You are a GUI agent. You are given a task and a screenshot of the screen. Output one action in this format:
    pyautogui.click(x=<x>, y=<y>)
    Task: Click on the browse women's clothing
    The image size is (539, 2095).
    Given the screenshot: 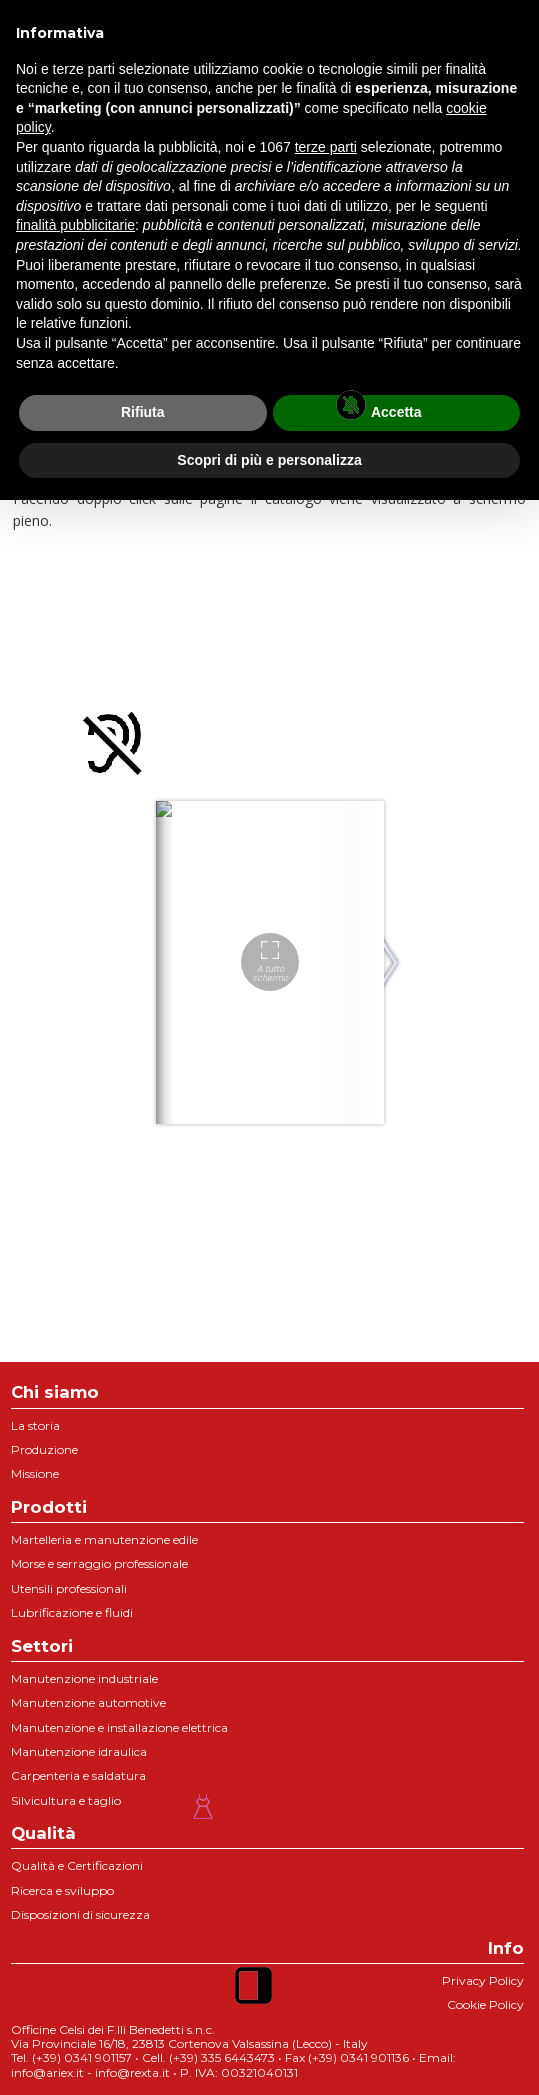 What is the action you would take?
    pyautogui.click(x=203, y=1808)
    